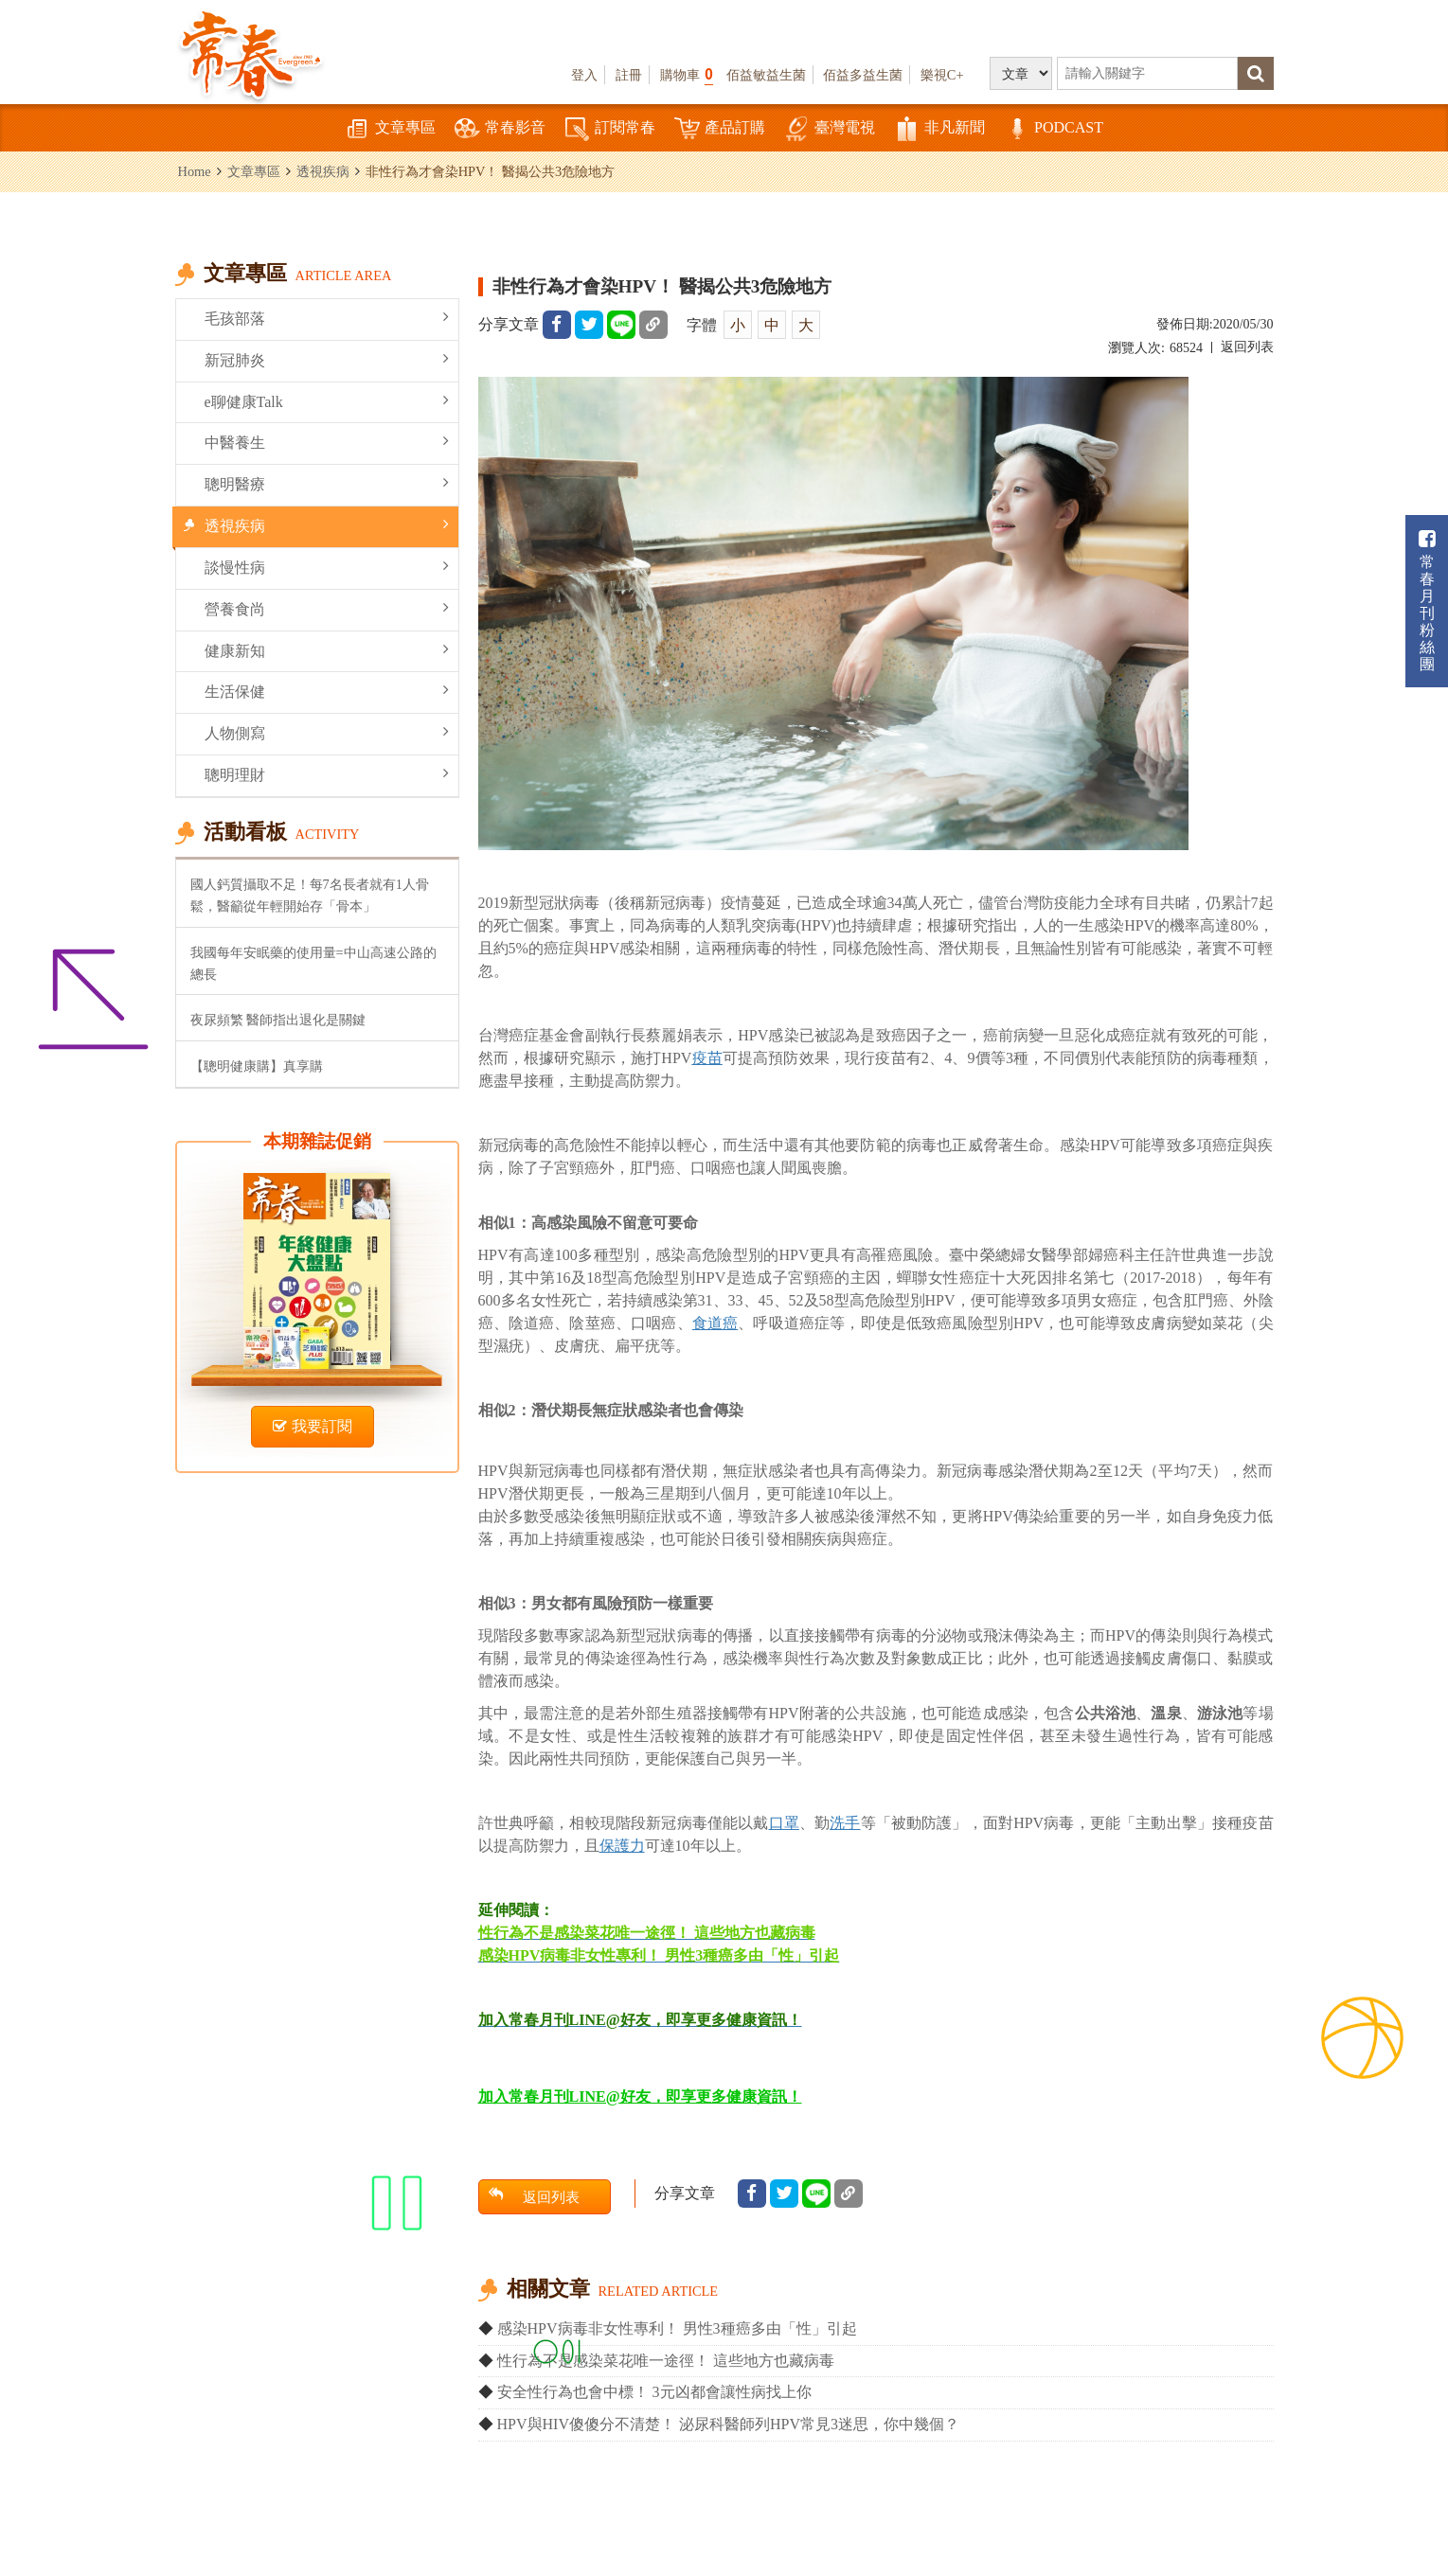  Describe the element at coordinates (1362, 2037) in the screenshot. I see `access beach or vacation-related features` at that location.